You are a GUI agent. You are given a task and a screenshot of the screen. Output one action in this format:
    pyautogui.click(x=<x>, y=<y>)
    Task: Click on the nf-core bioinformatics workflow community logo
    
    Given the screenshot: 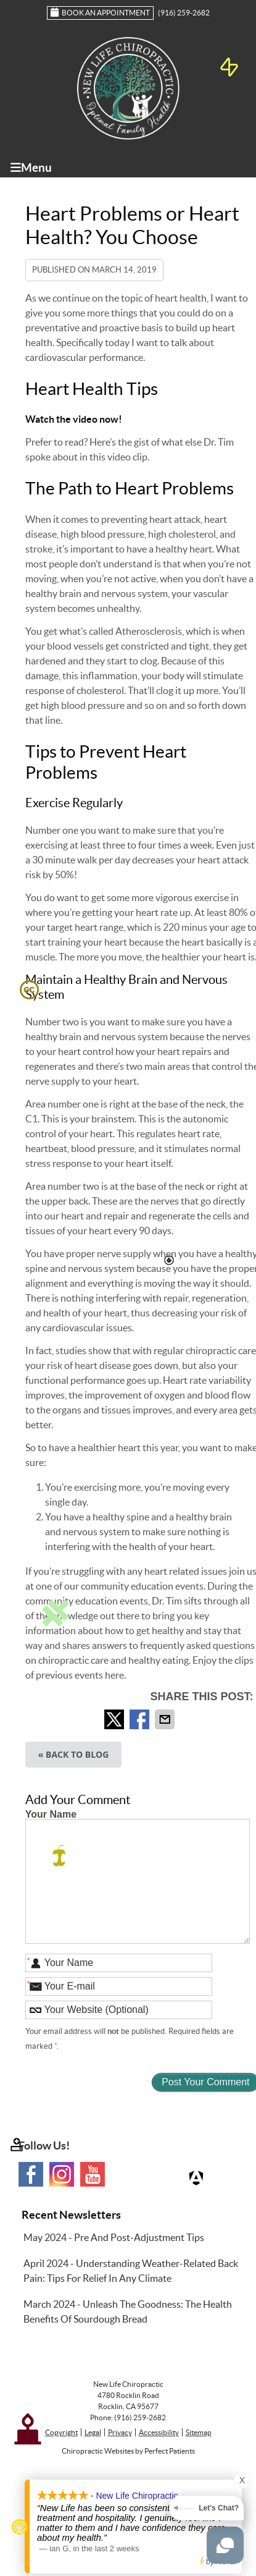 What is the action you would take?
    pyautogui.click(x=59, y=1855)
    